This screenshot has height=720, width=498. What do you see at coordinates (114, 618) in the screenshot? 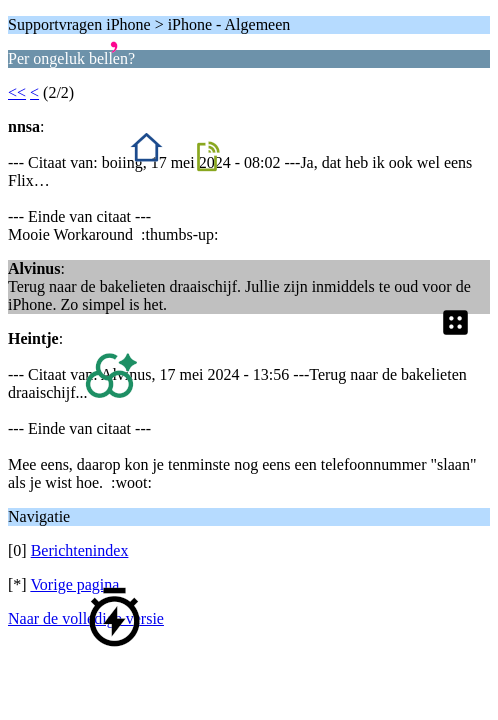
I see `set a quick timer or speed countdown` at bounding box center [114, 618].